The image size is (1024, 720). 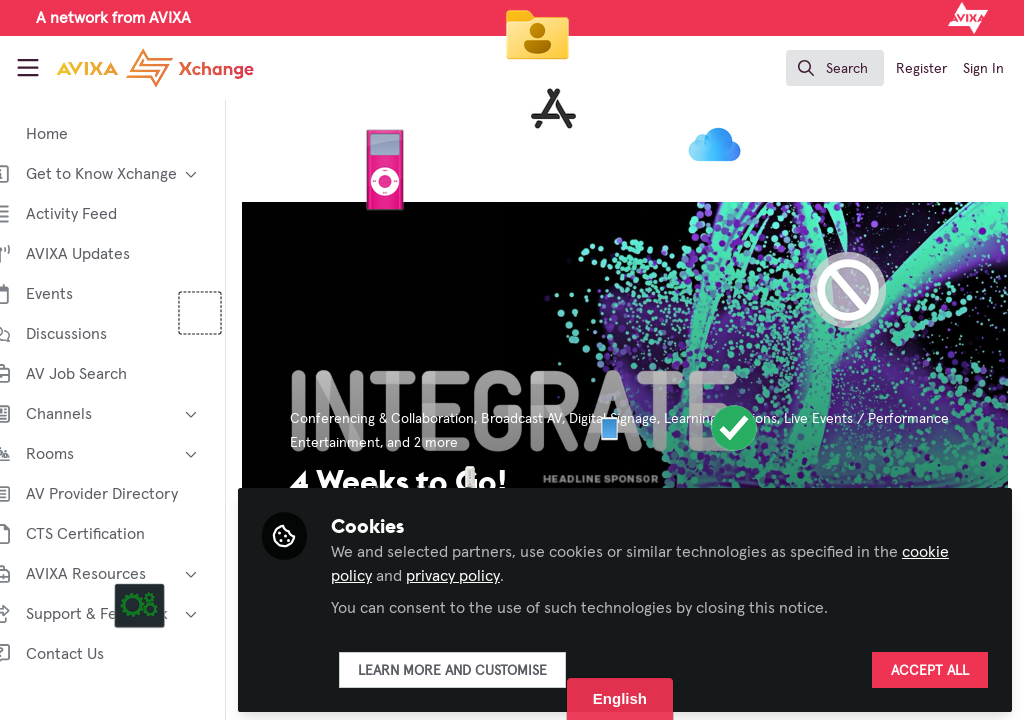 I want to click on run an iTerm2 automation script, so click(x=139, y=605).